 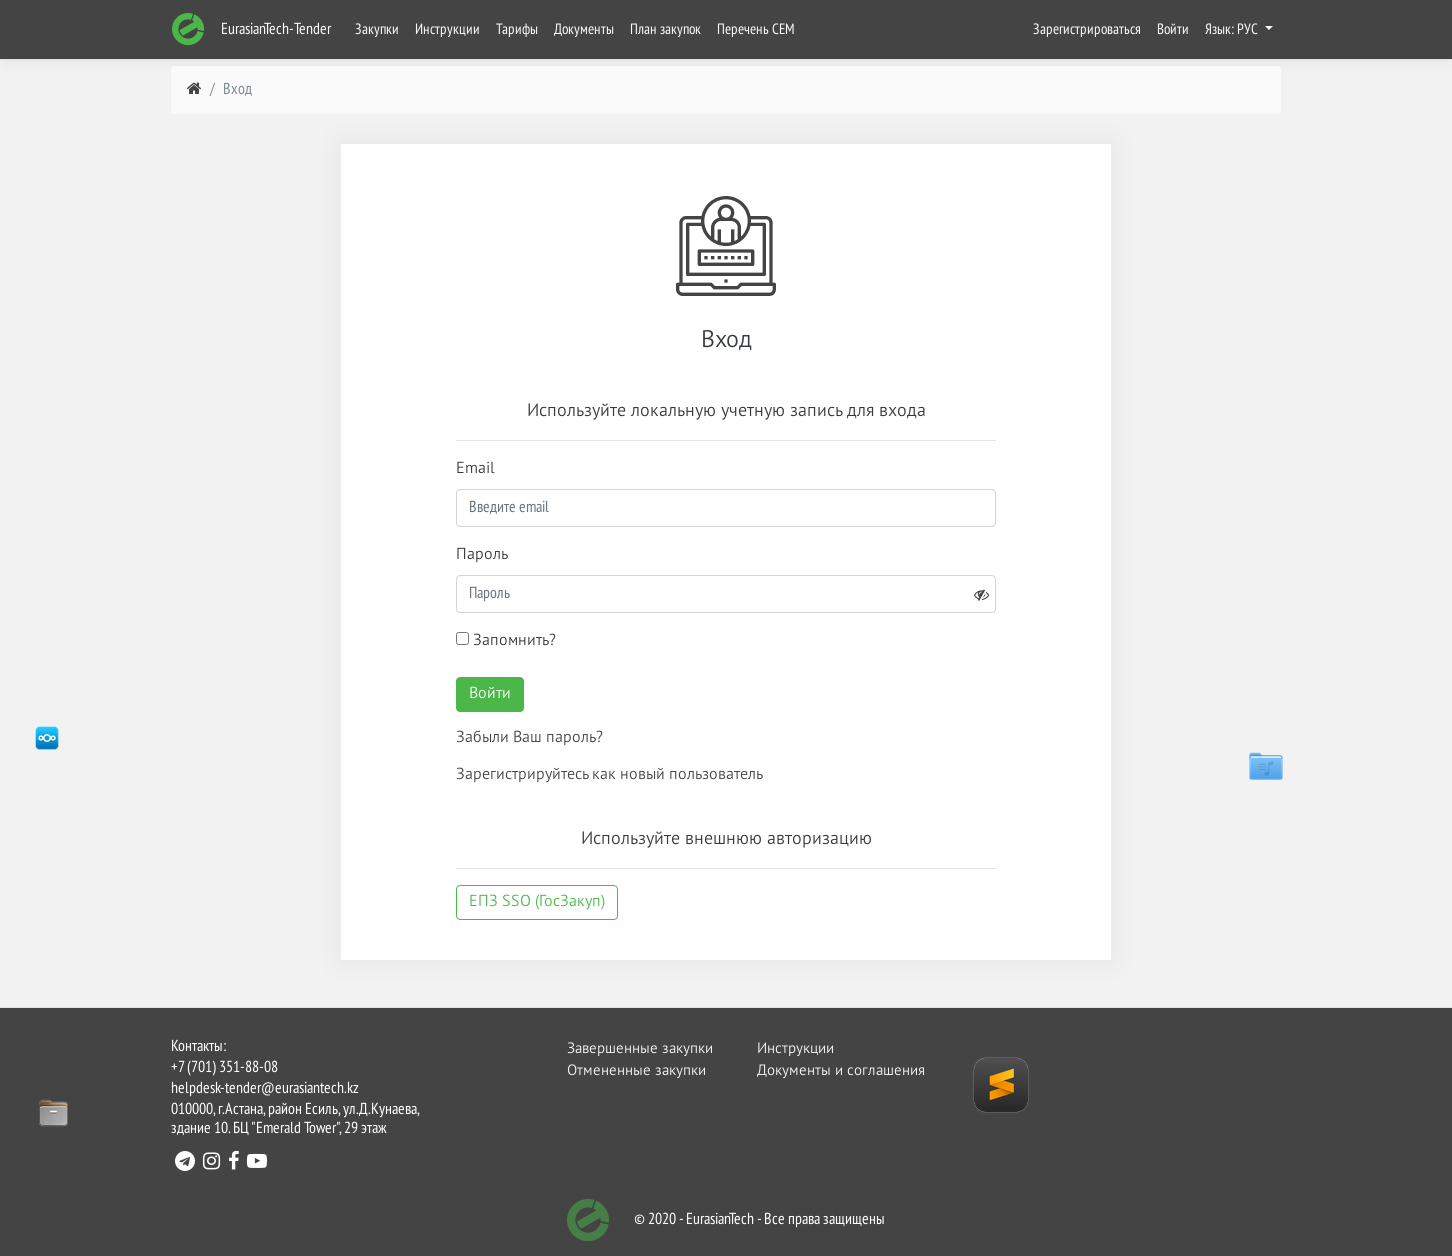 I want to click on open your audio files folder, so click(x=1266, y=766).